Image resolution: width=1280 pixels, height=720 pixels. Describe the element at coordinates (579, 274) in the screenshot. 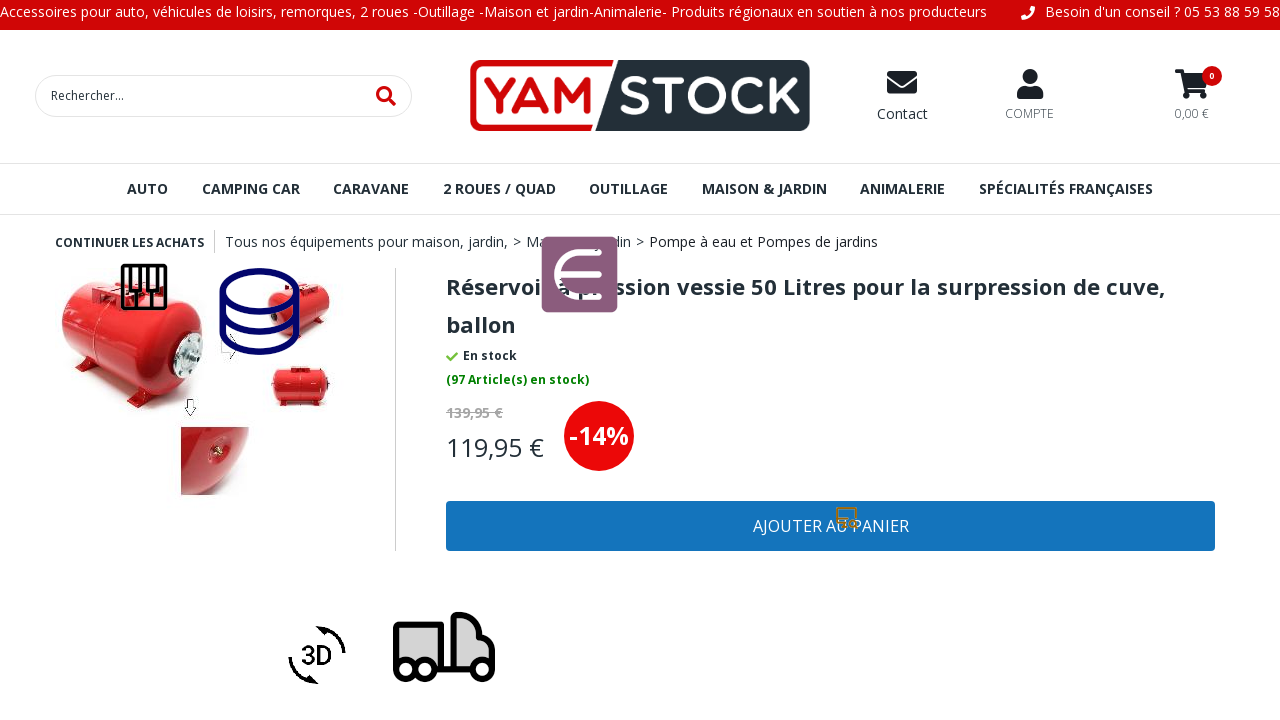

I see `indicates set membership in mathematical notation` at that location.